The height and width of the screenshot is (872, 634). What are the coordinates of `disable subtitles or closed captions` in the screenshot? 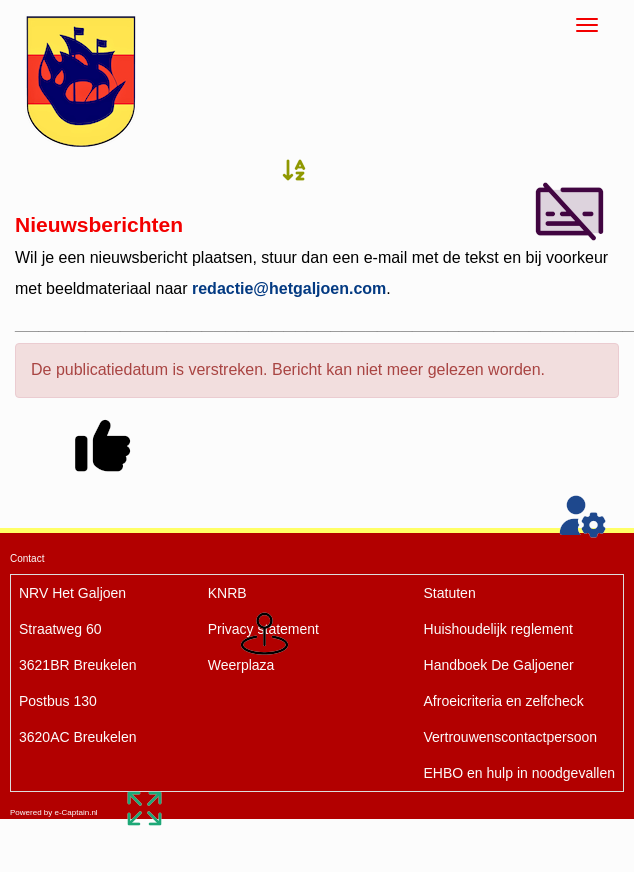 It's located at (569, 211).